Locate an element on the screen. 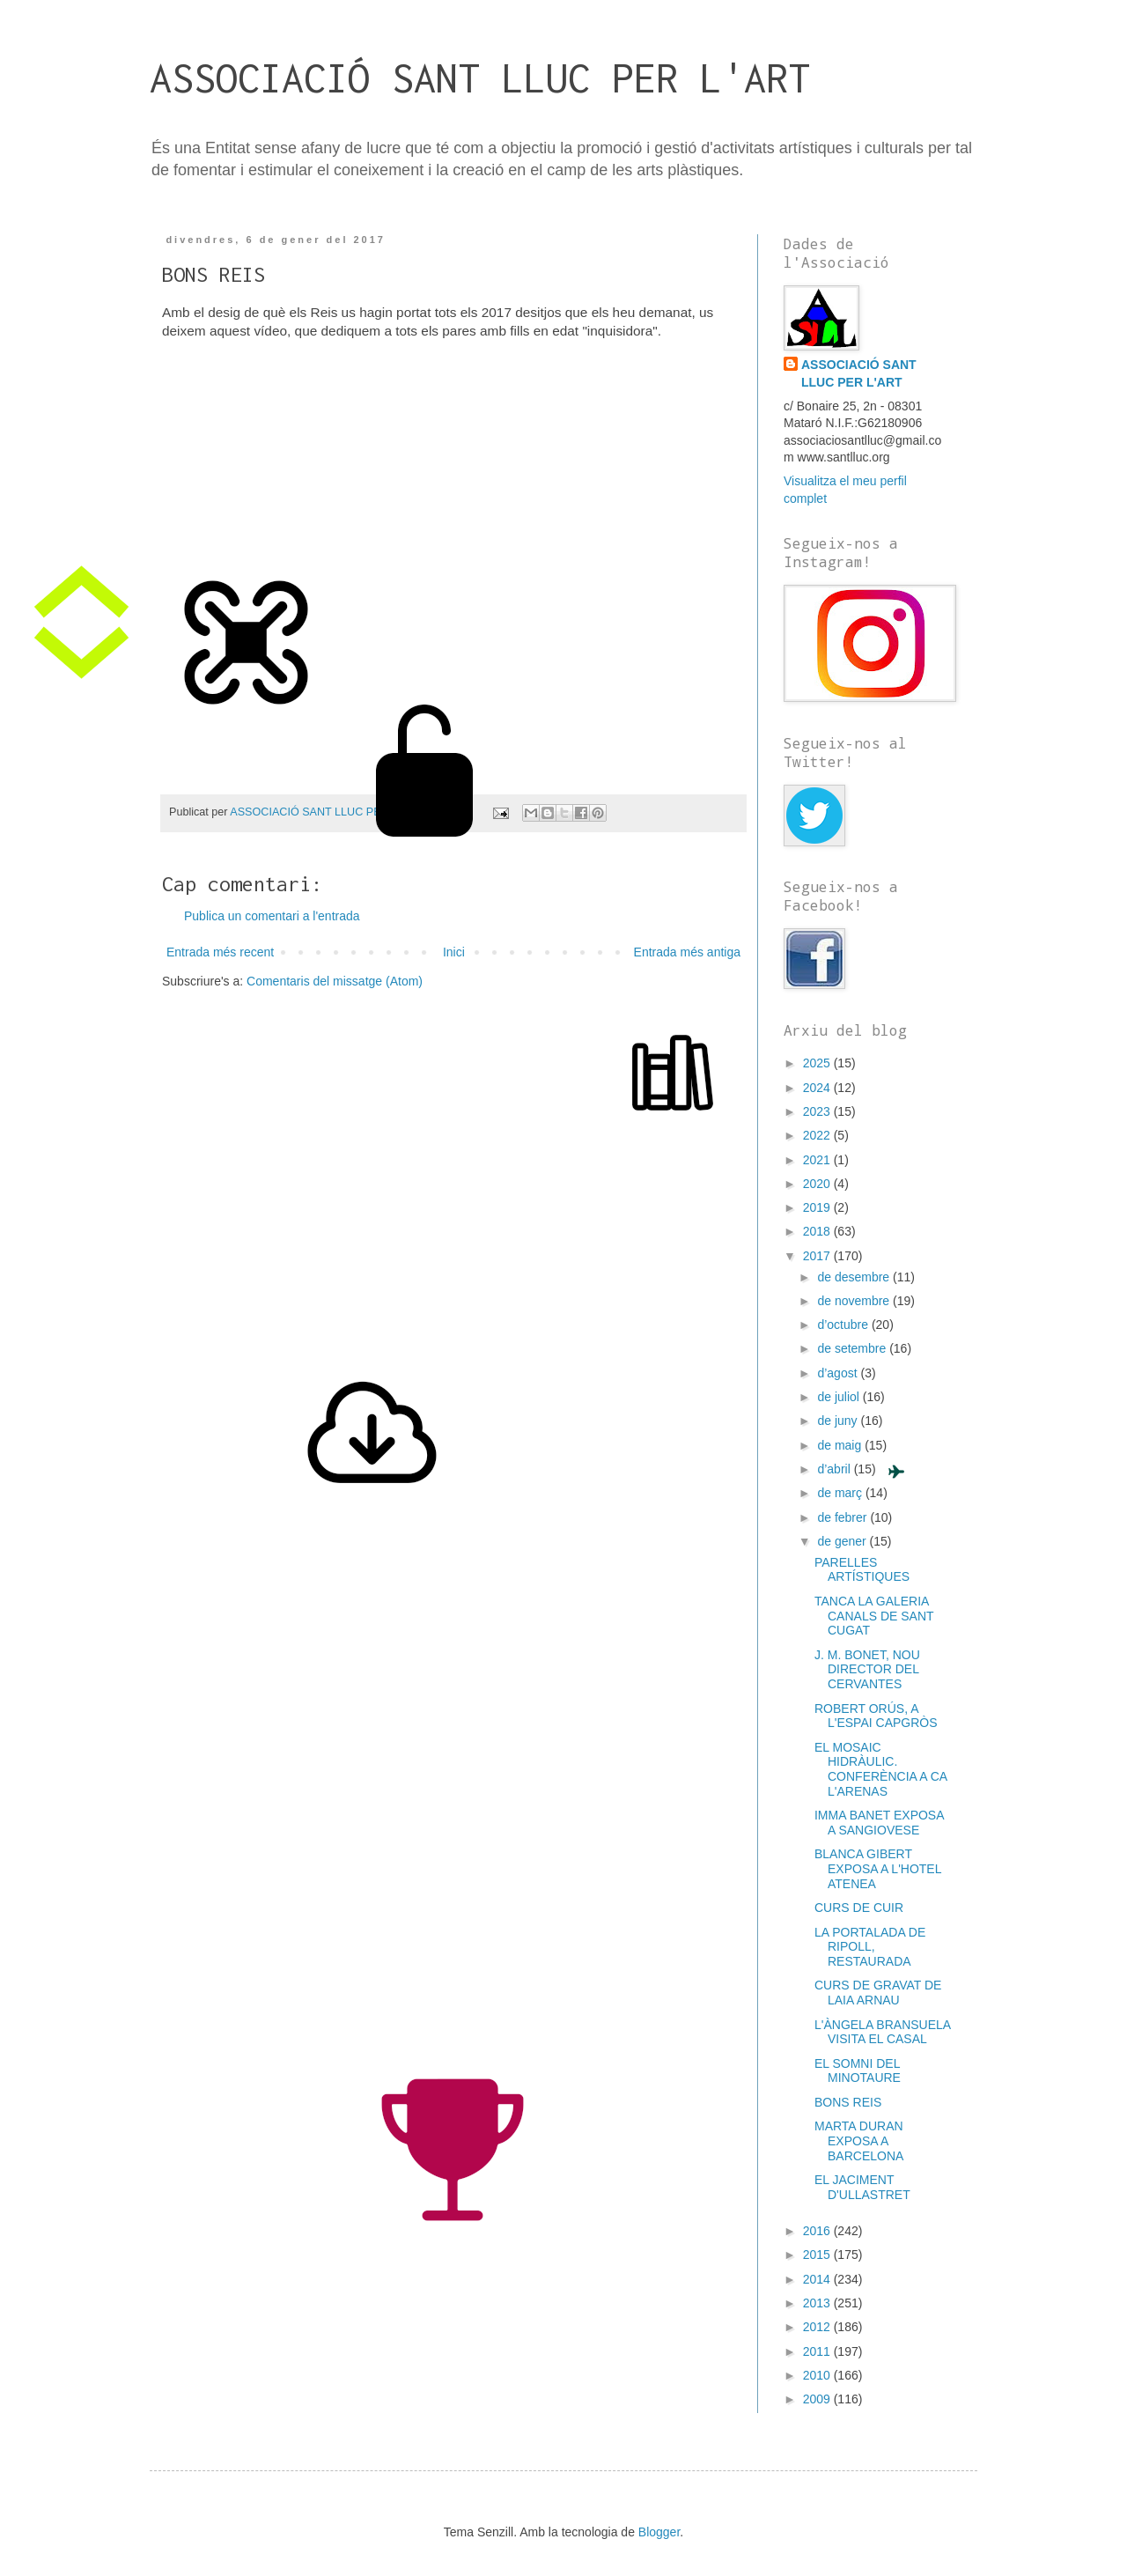 The width and height of the screenshot is (1127, 2576). download from cloud storage is located at coordinates (372, 1432).